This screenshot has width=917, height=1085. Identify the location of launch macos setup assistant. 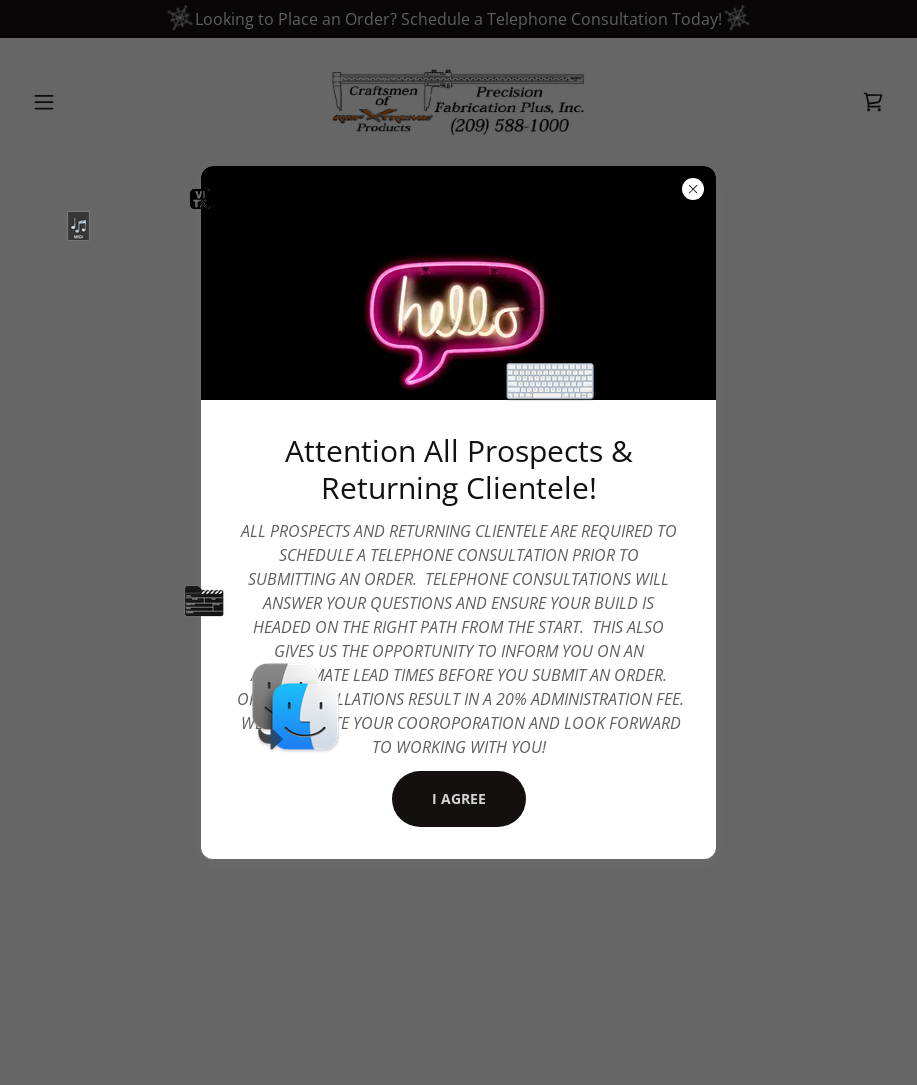
(295, 706).